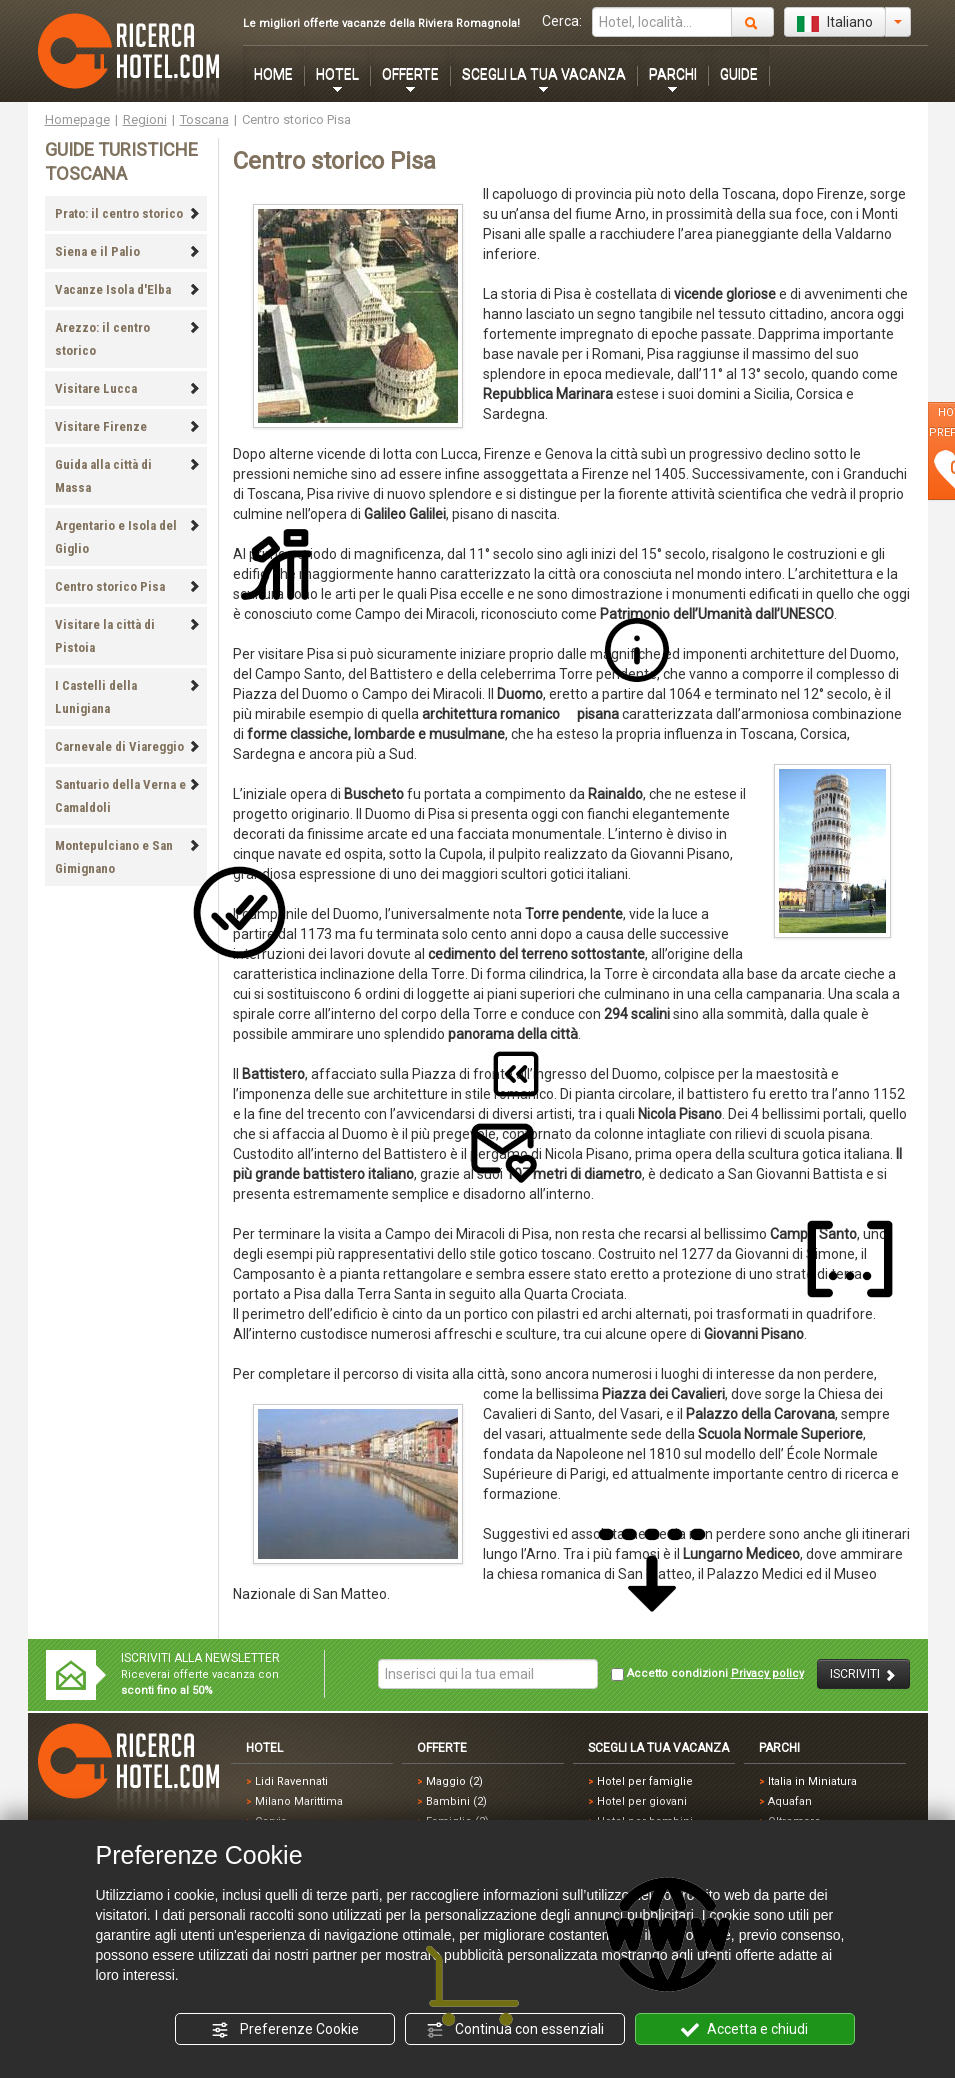 Image resolution: width=955 pixels, height=2078 pixels. I want to click on view favorite or loved emails, so click(502, 1148).